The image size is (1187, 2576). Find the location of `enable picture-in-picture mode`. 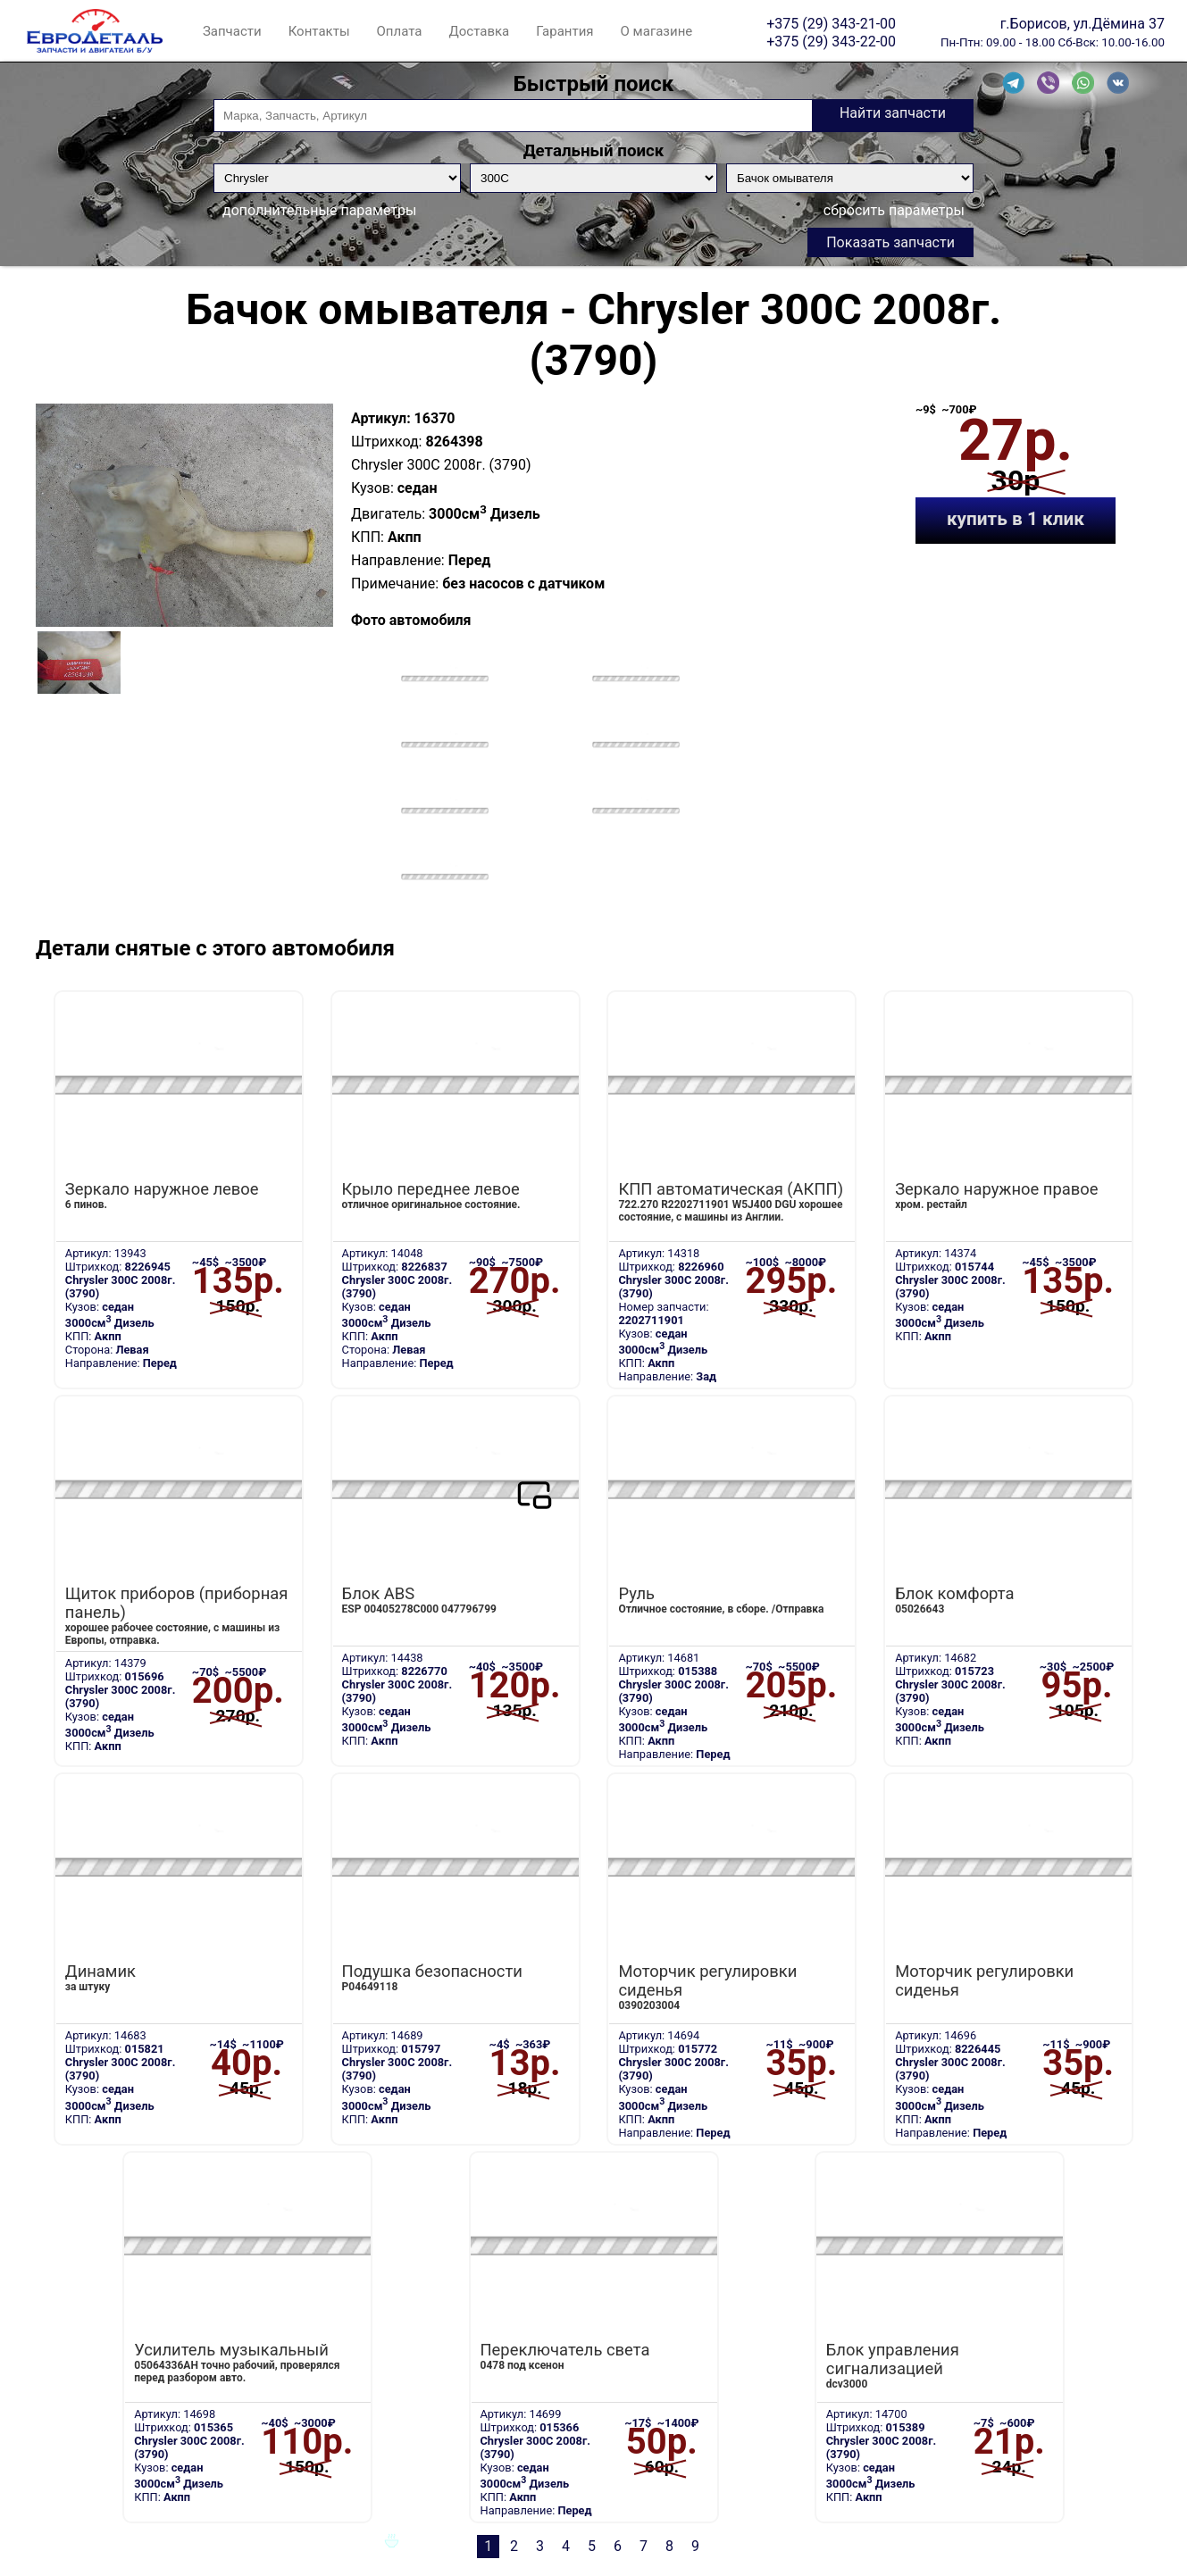

enable picture-in-picture mode is located at coordinates (534, 1495).